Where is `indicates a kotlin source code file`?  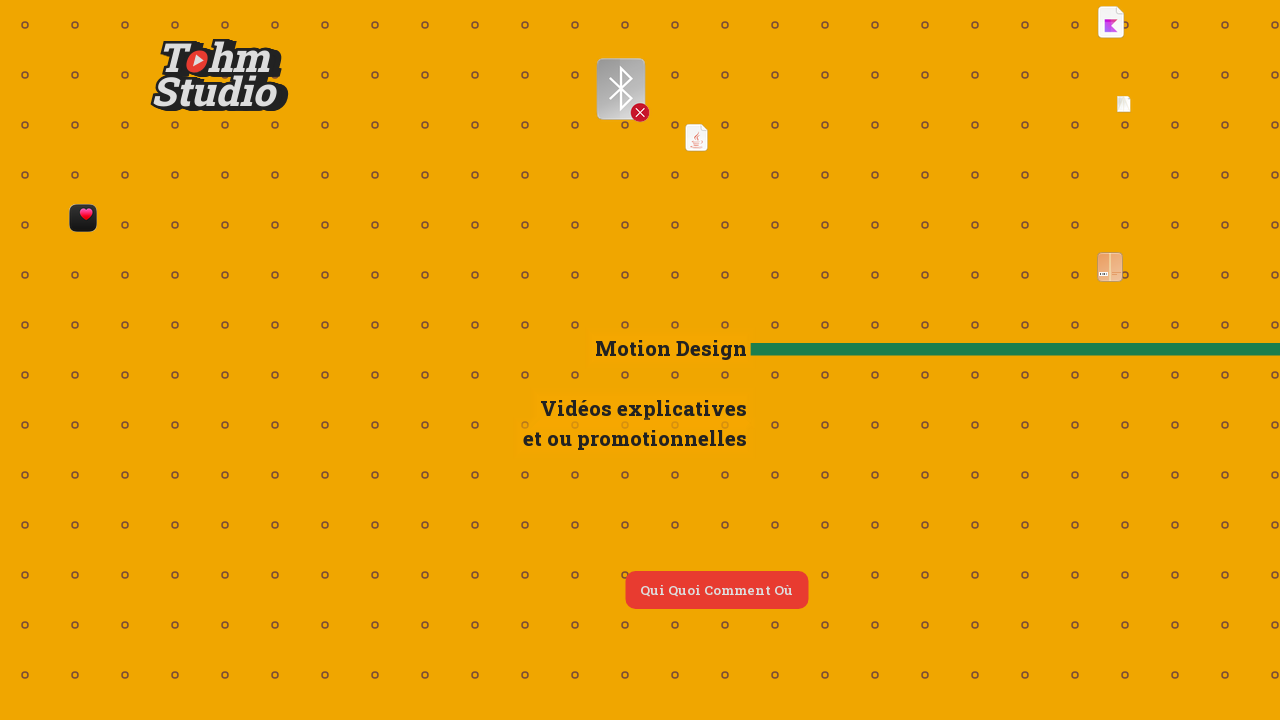 indicates a kotlin source code file is located at coordinates (1111, 22).